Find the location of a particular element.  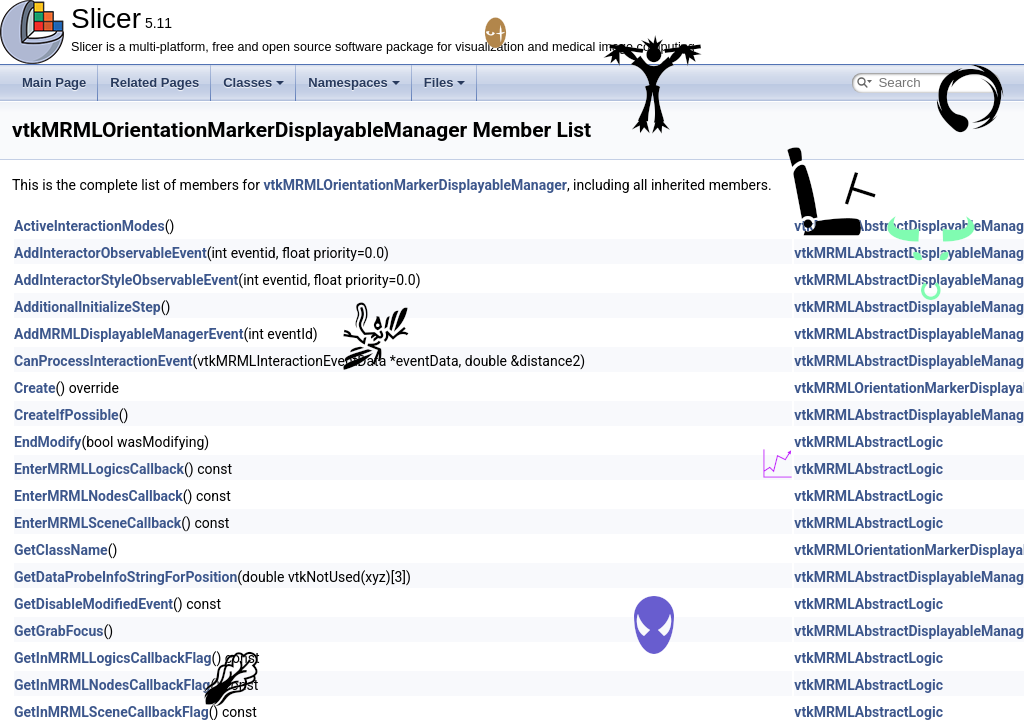

represents a bull or taurus zodiac sign is located at coordinates (930, 258).